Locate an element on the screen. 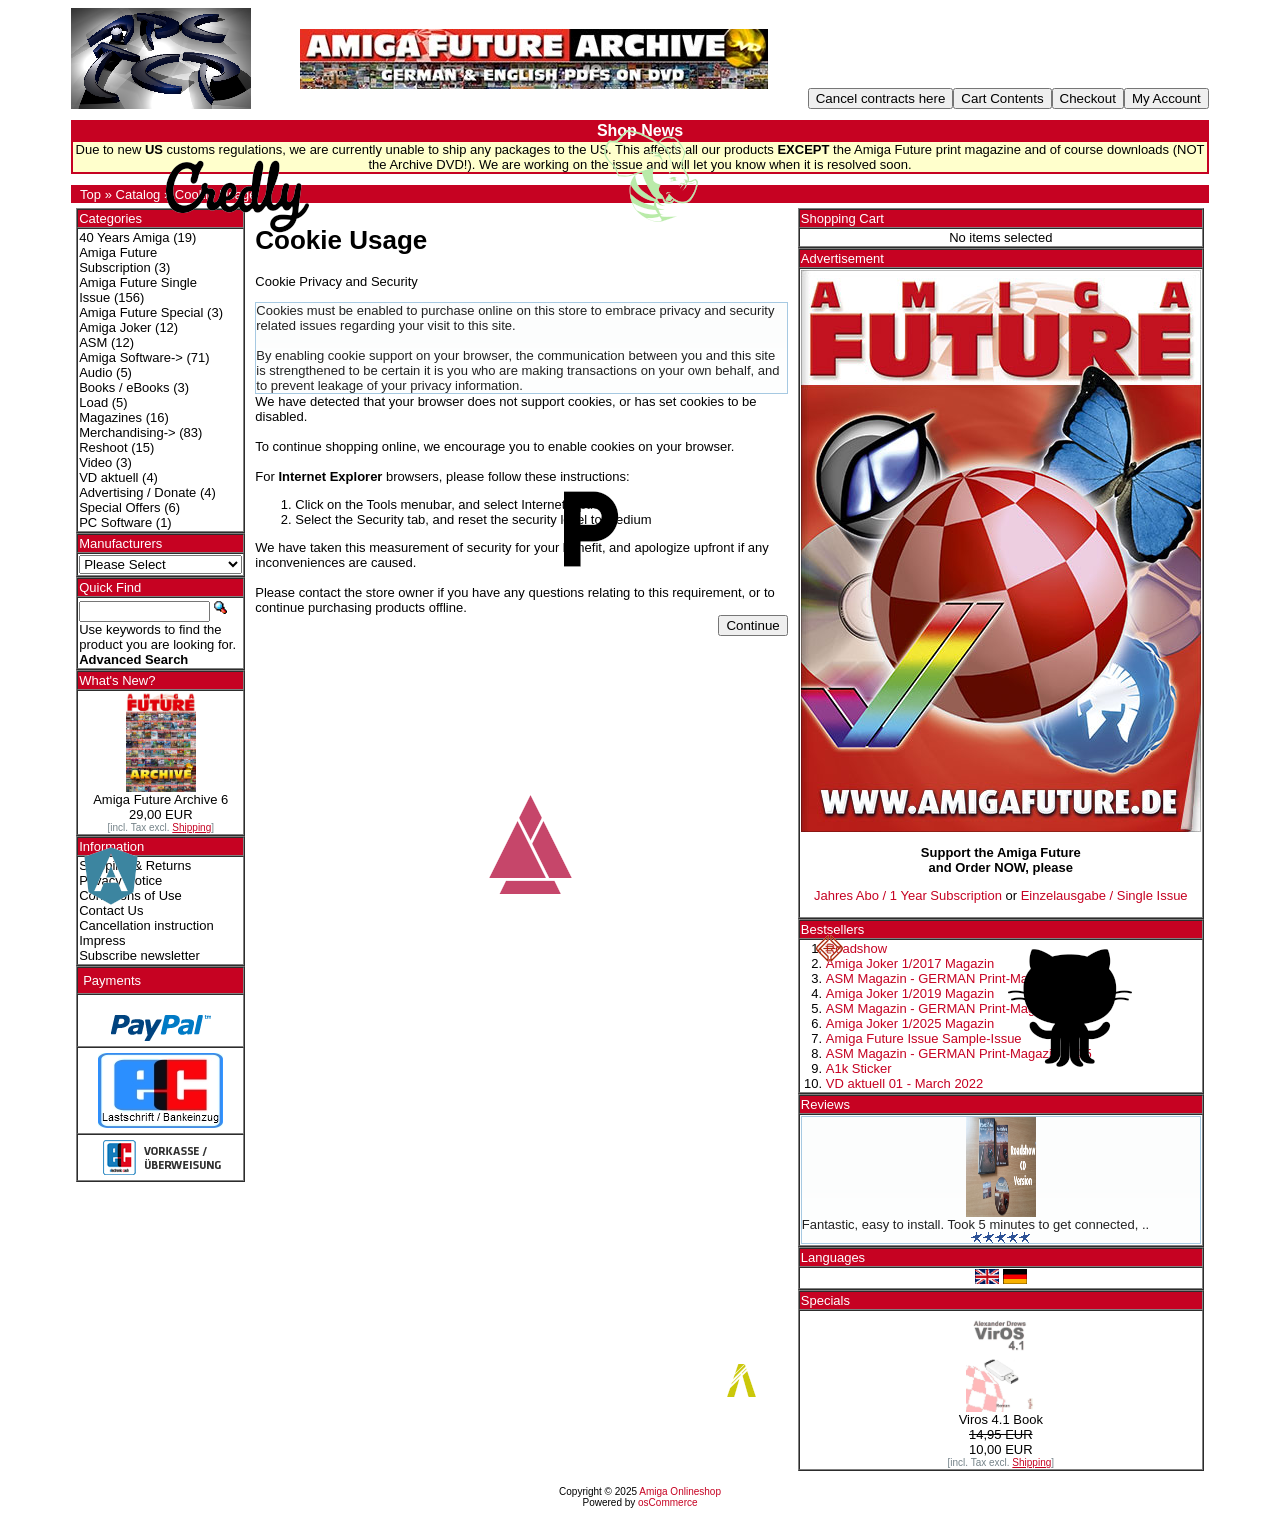  open refined github browser extension is located at coordinates (1070, 1008).